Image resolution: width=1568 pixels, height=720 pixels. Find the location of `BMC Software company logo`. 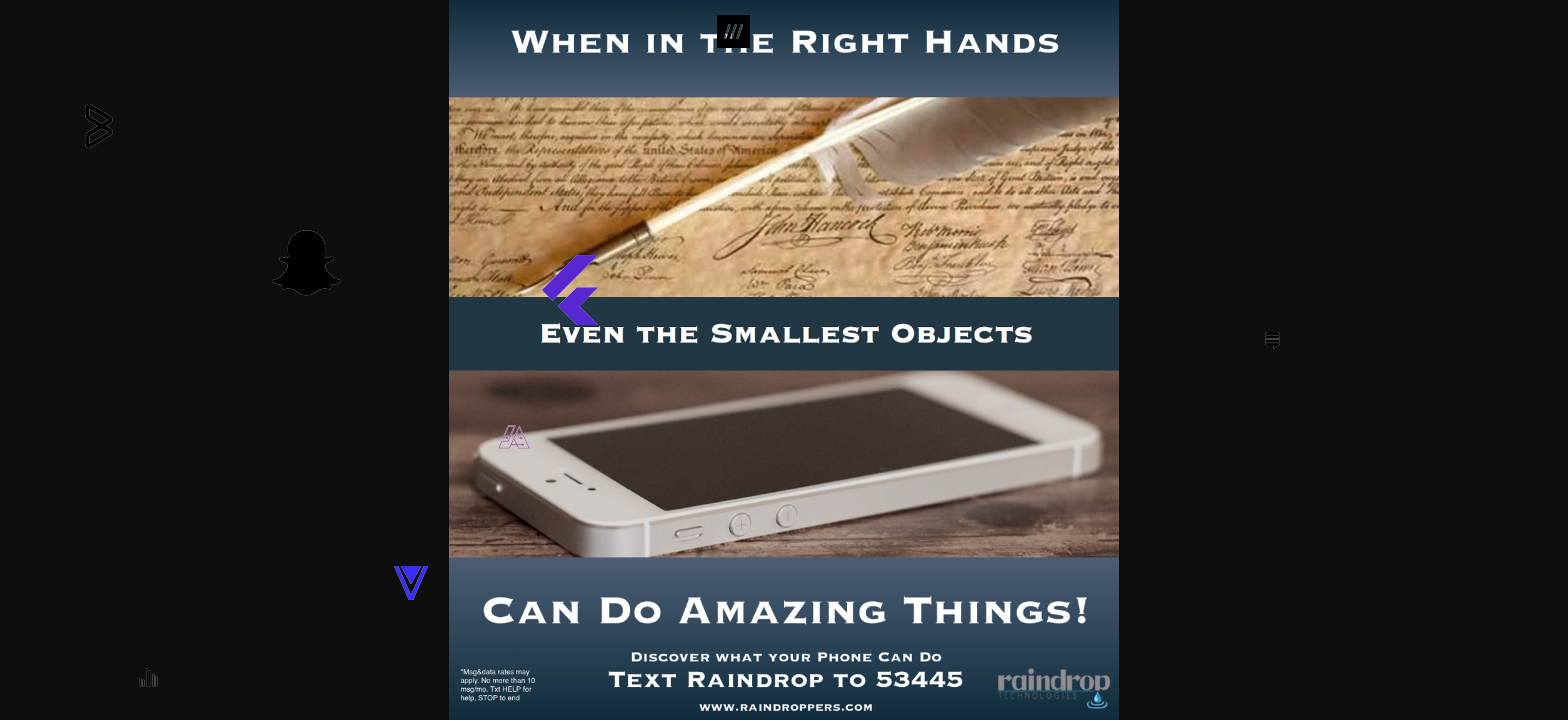

BMC Software company logo is located at coordinates (99, 126).